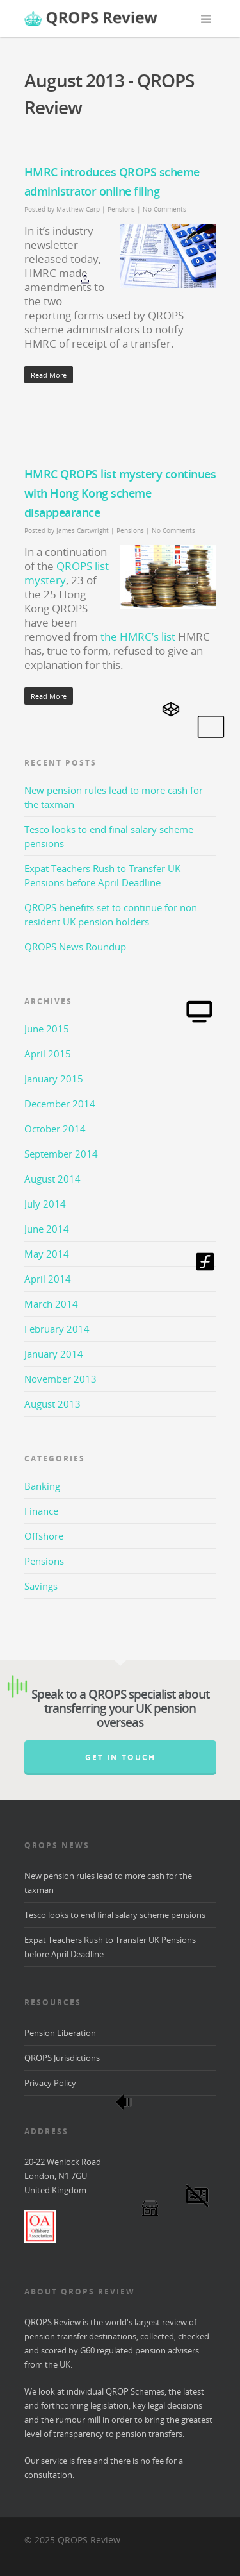  Describe the element at coordinates (171, 709) in the screenshot. I see `open CodePen profile or projects` at that location.